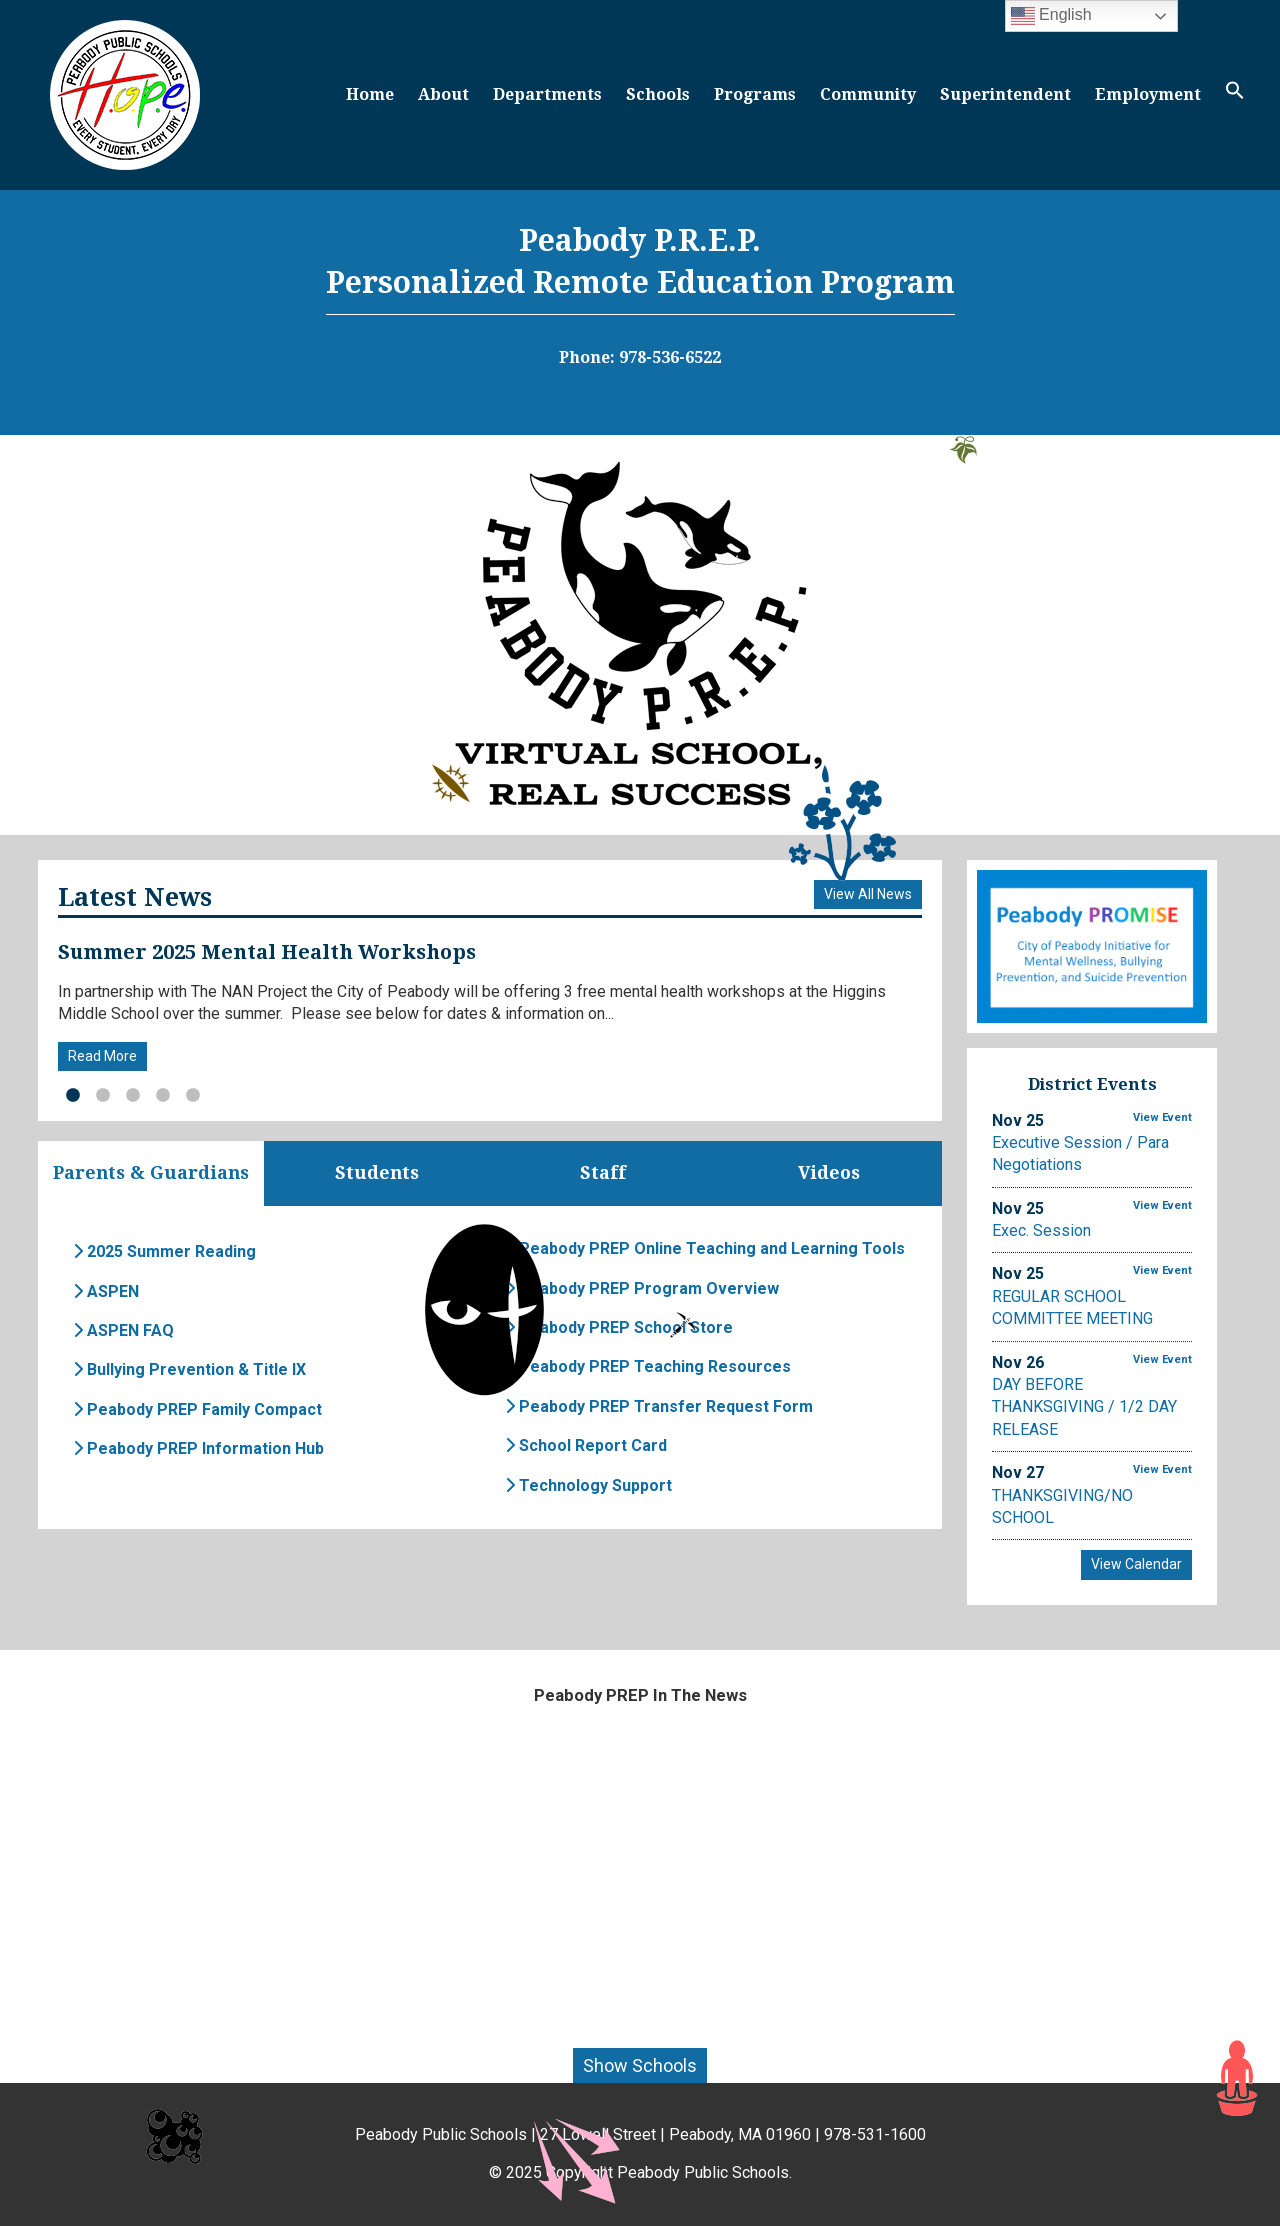  Describe the element at coordinates (484, 1308) in the screenshot. I see `select a cyclops or one-eyed character` at that location.